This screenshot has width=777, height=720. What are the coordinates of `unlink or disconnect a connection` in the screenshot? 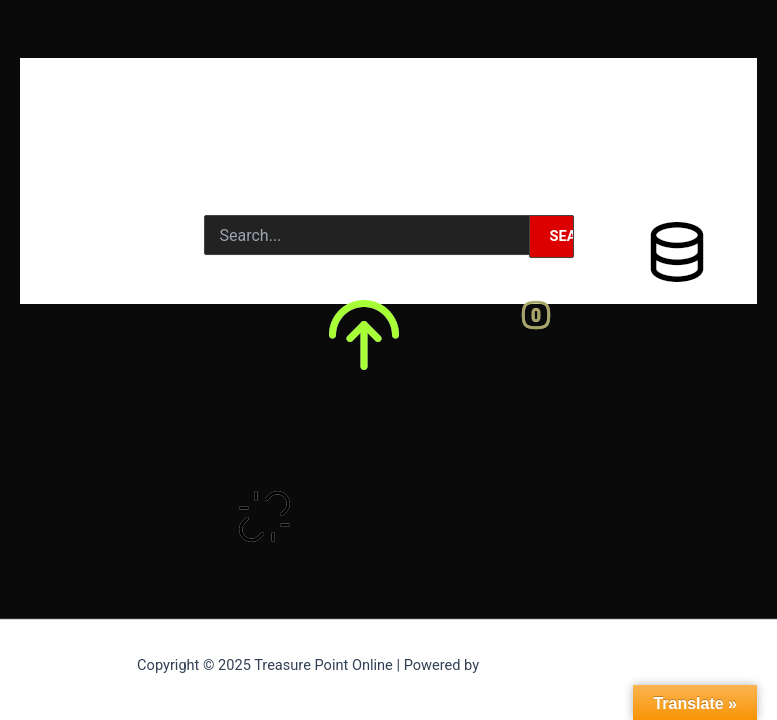 It's located at (264, 516).